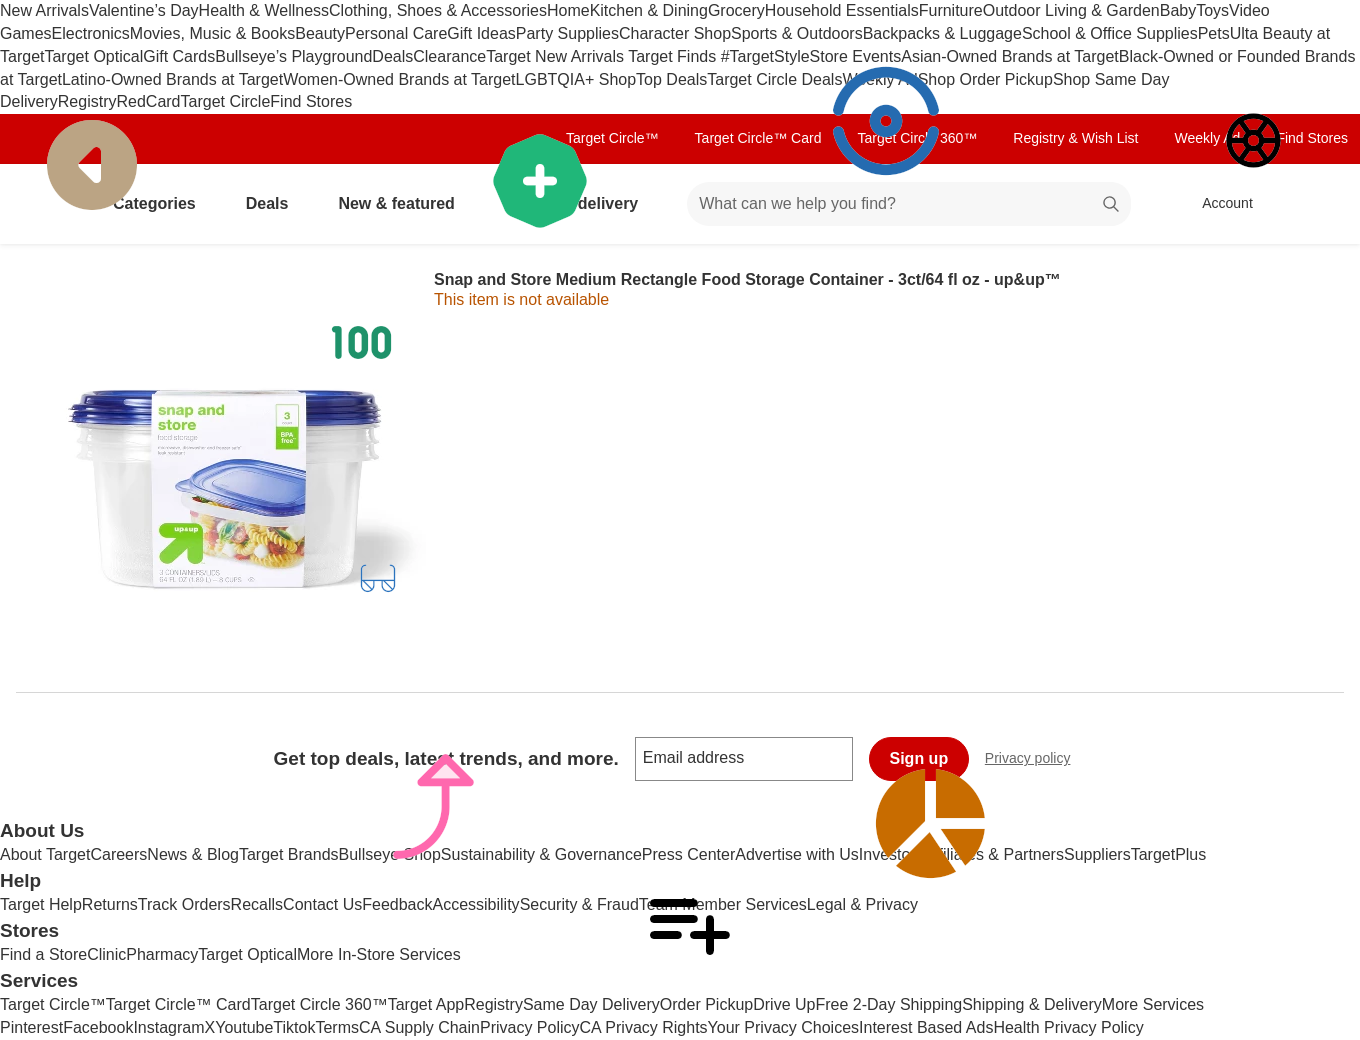 The width and height of the screenshot is (1360, 1040). I want to click on indicates a perfect score or 100% completion, so click(361, 342).